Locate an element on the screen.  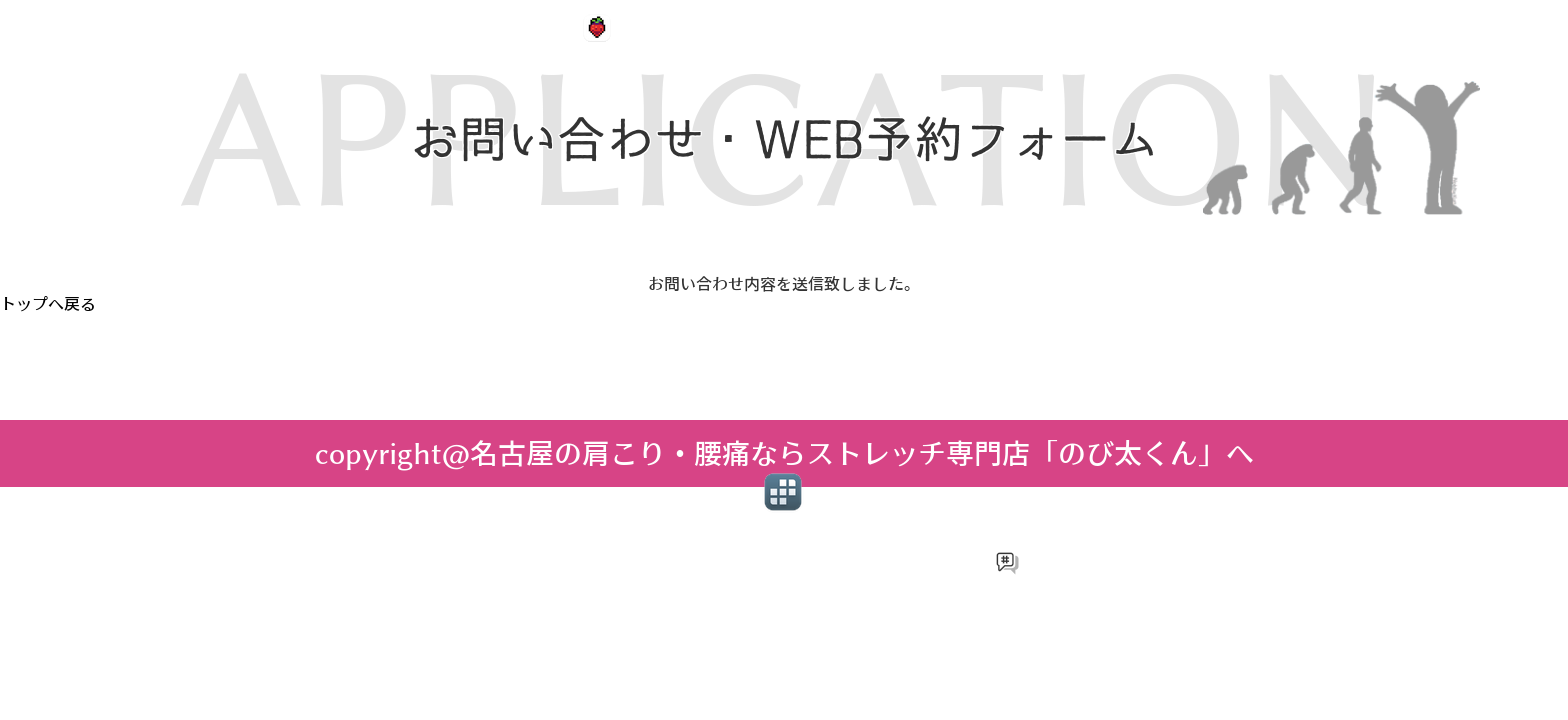
open polari irc chat application is located at coordinates (1007, 563).